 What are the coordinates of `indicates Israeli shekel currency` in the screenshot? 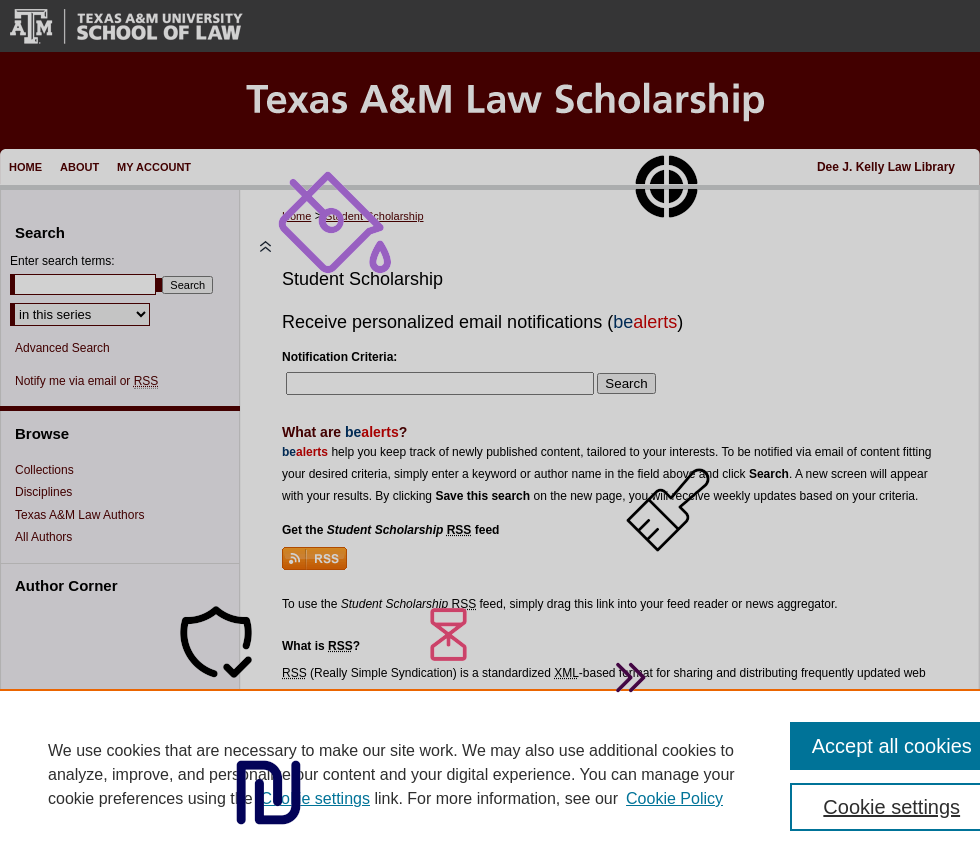 It's located at (268, 792).